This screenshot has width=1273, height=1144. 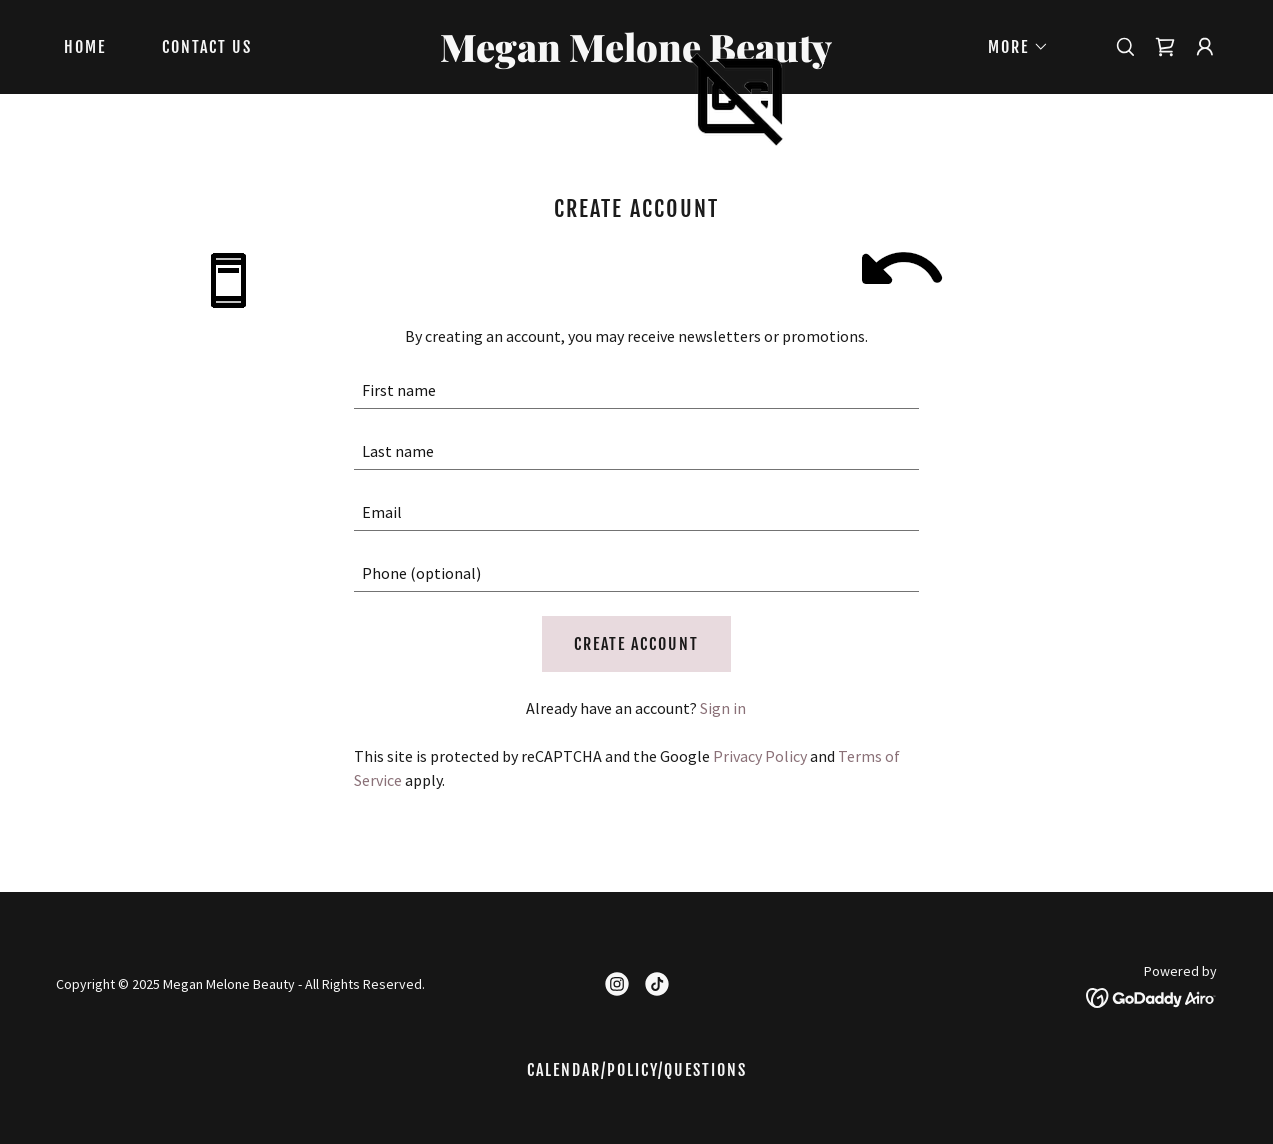 I want to click on closed captions are disabled, so click(x=740, y=96).